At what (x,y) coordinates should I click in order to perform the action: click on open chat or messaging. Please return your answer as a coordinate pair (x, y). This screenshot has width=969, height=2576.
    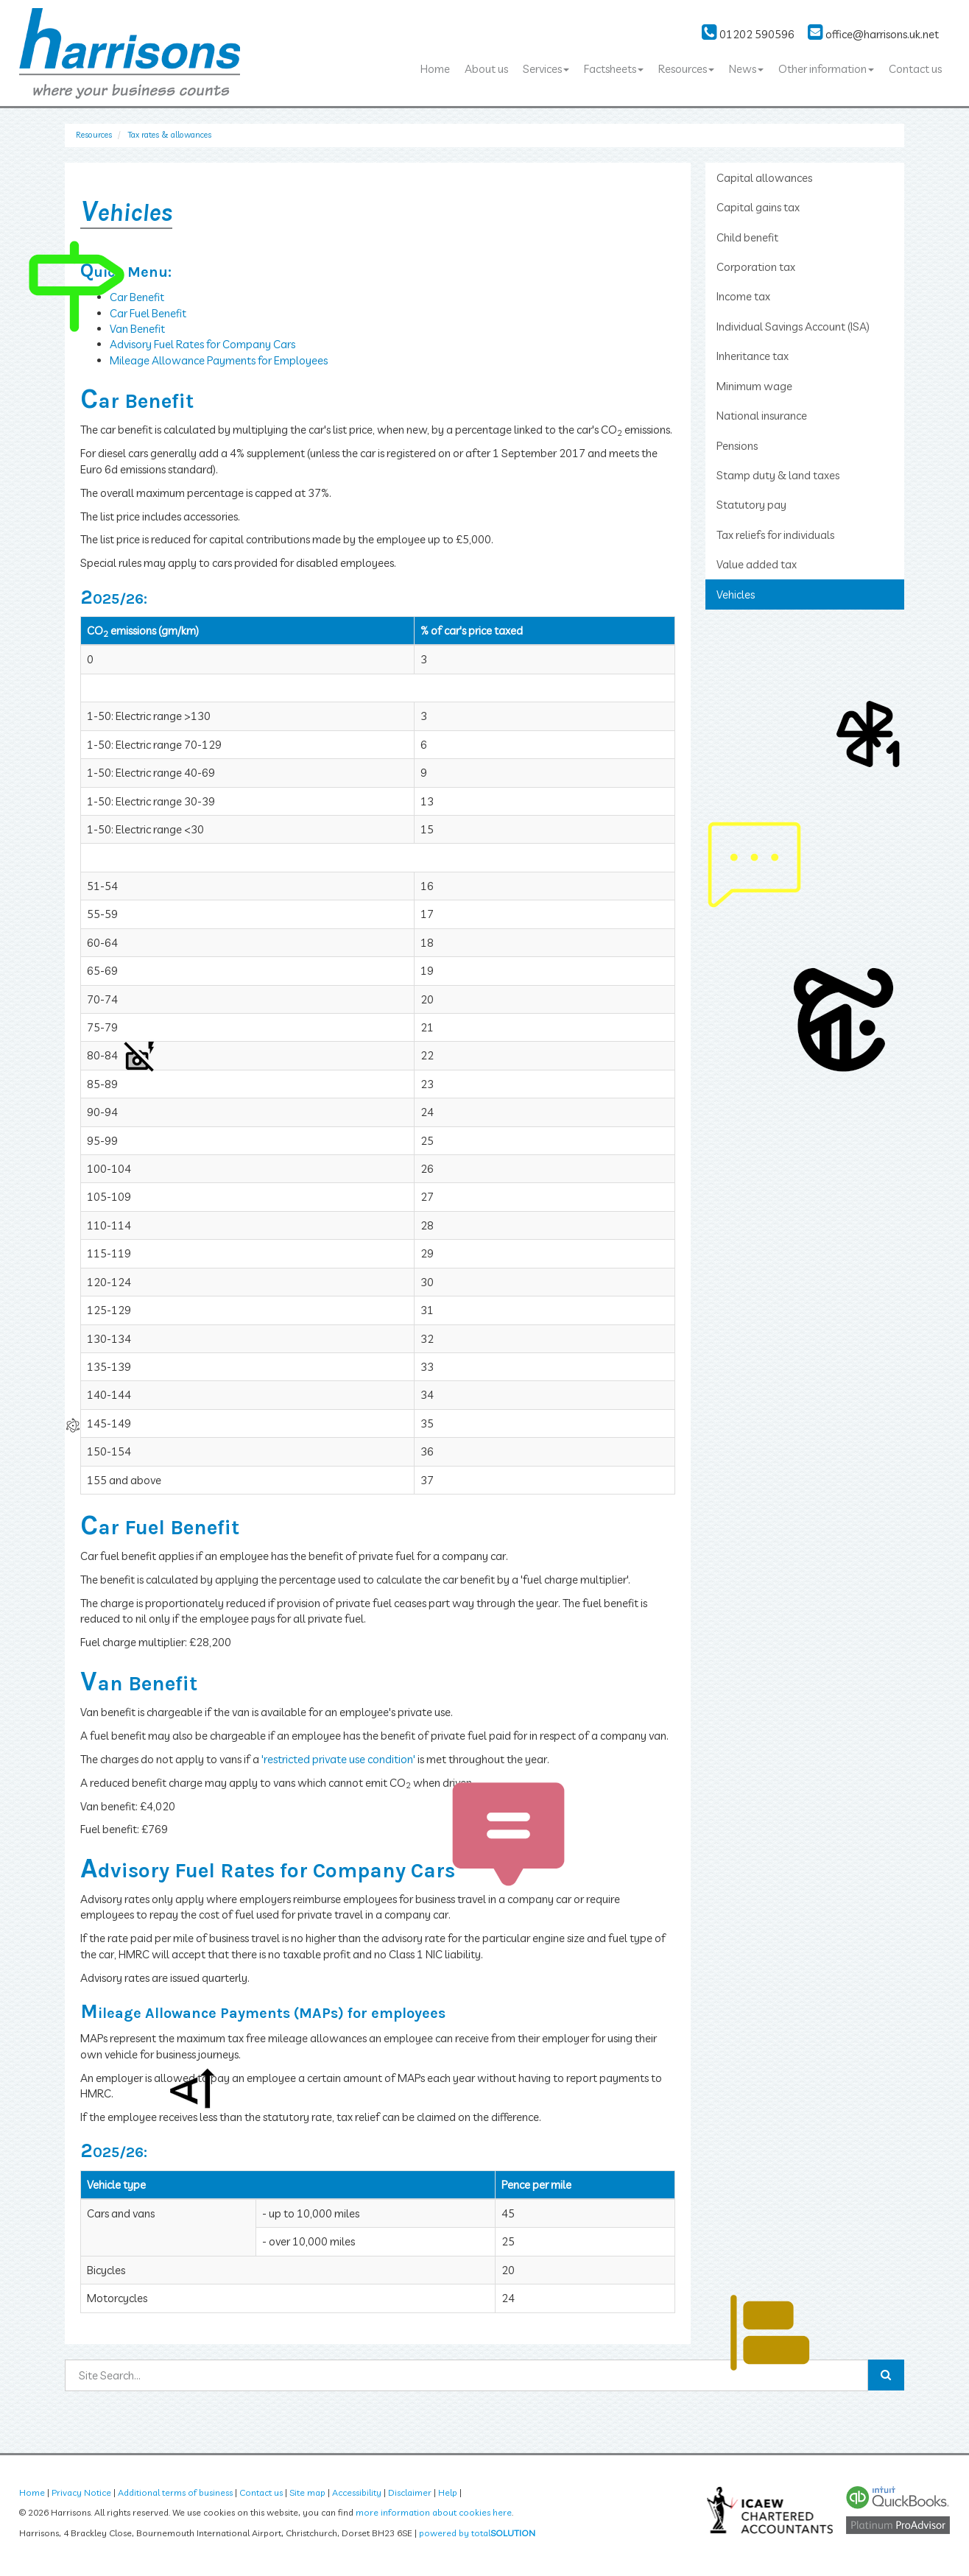
    Looking at the image, I should click on (754, 857).